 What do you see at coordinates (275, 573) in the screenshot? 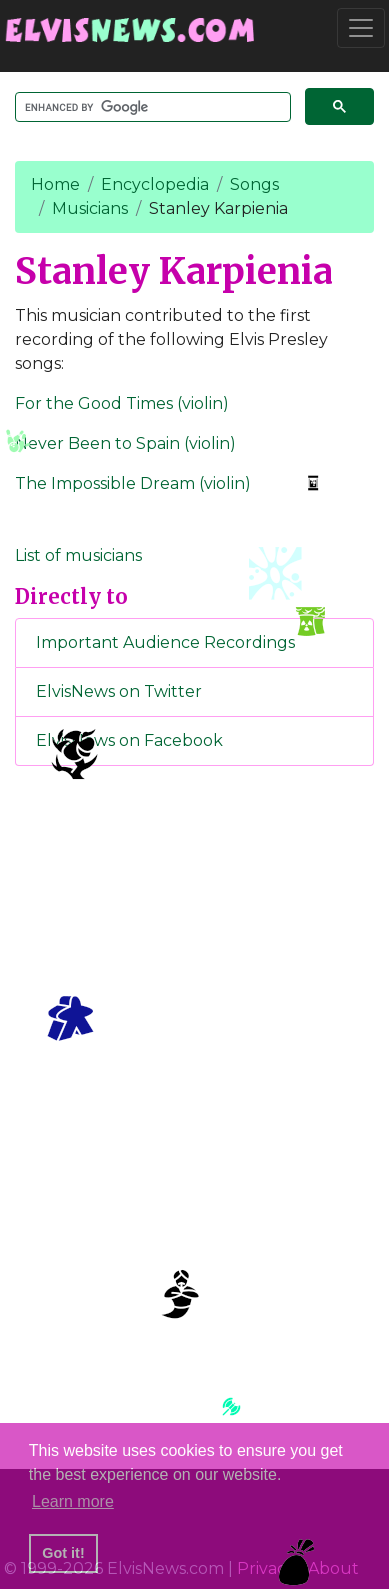
I see `trigger a splatter or explosion effect` at bounding box center [275, 573].